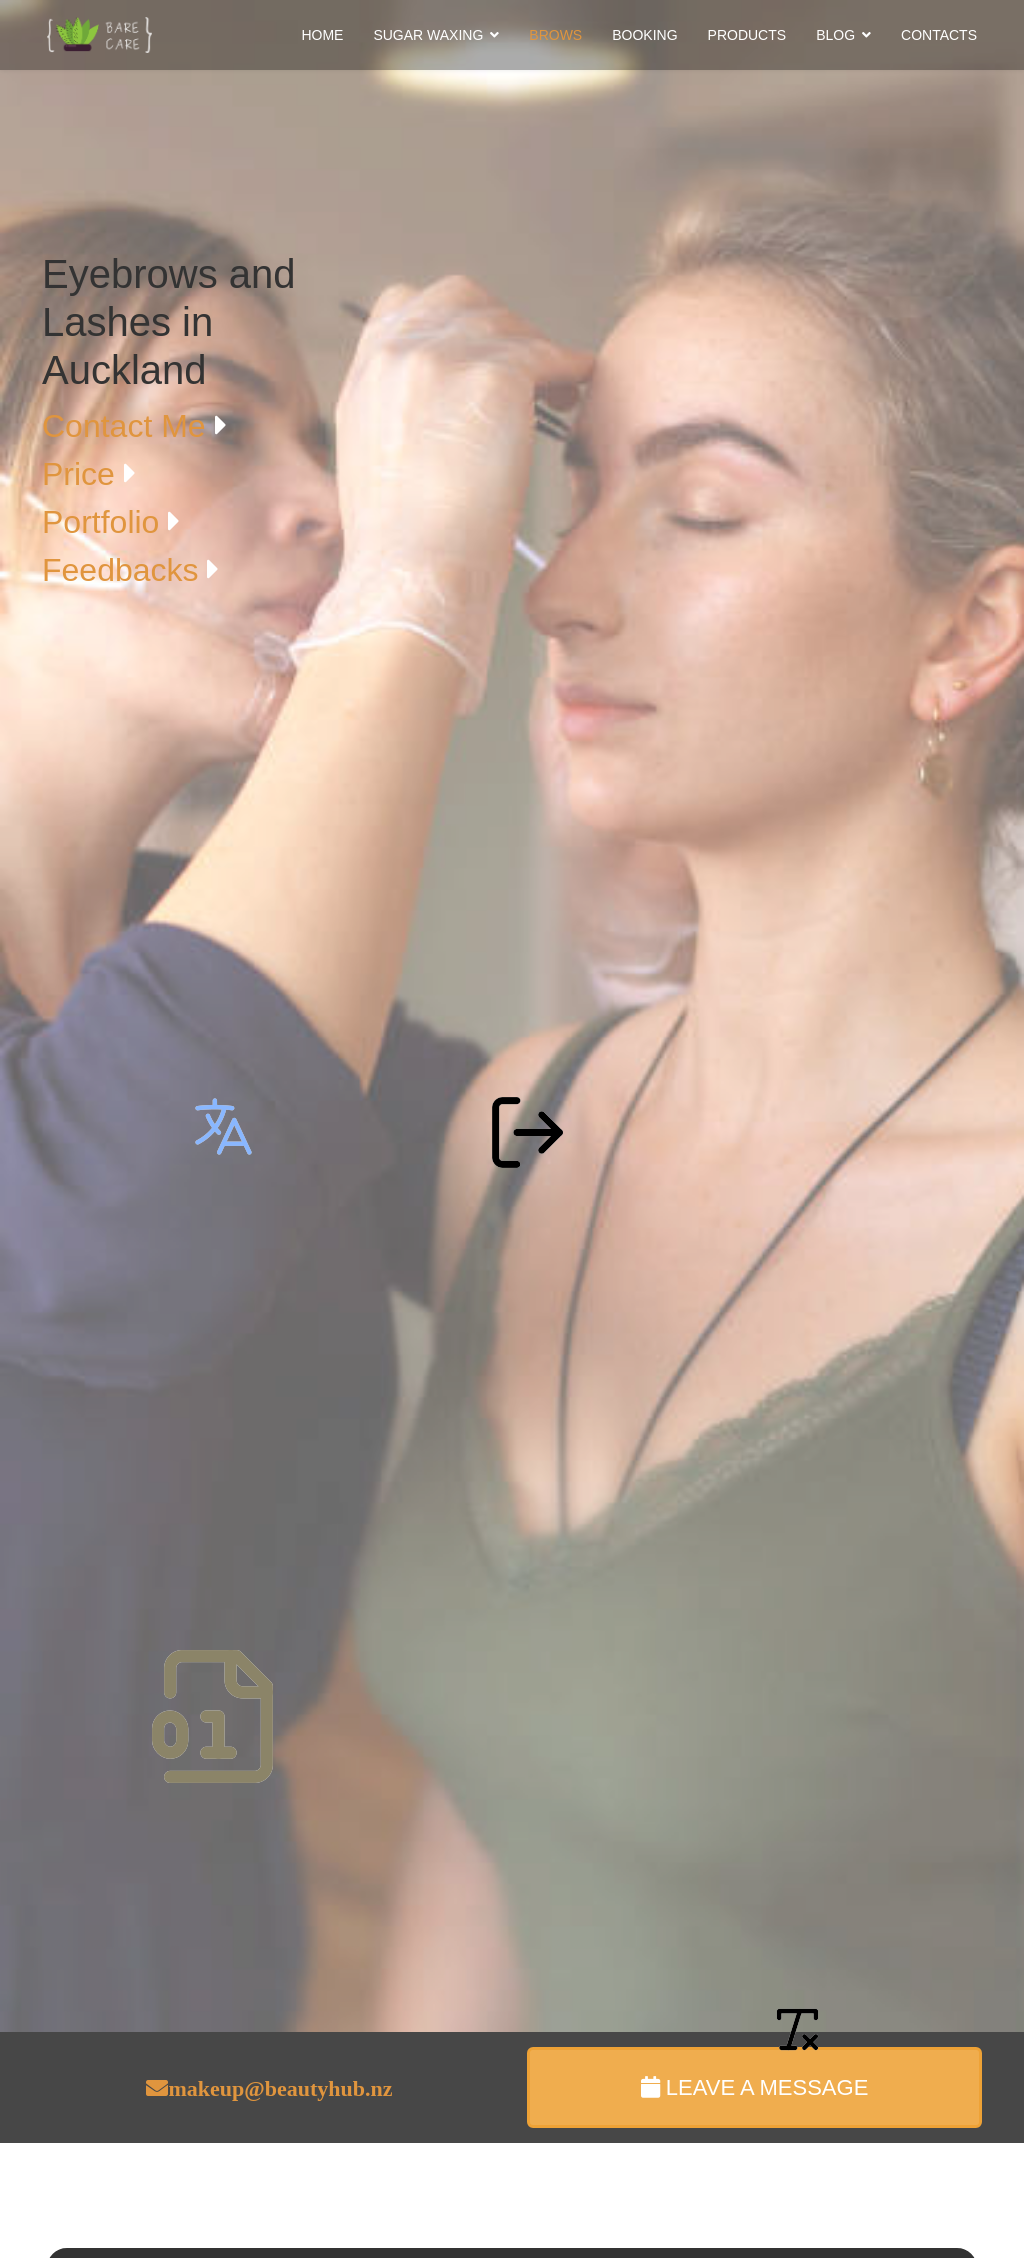 The image size is (1024, 2258). Describe the element at coordinates (223, 1126) in the screenshot. I see `change language settings` at that location.